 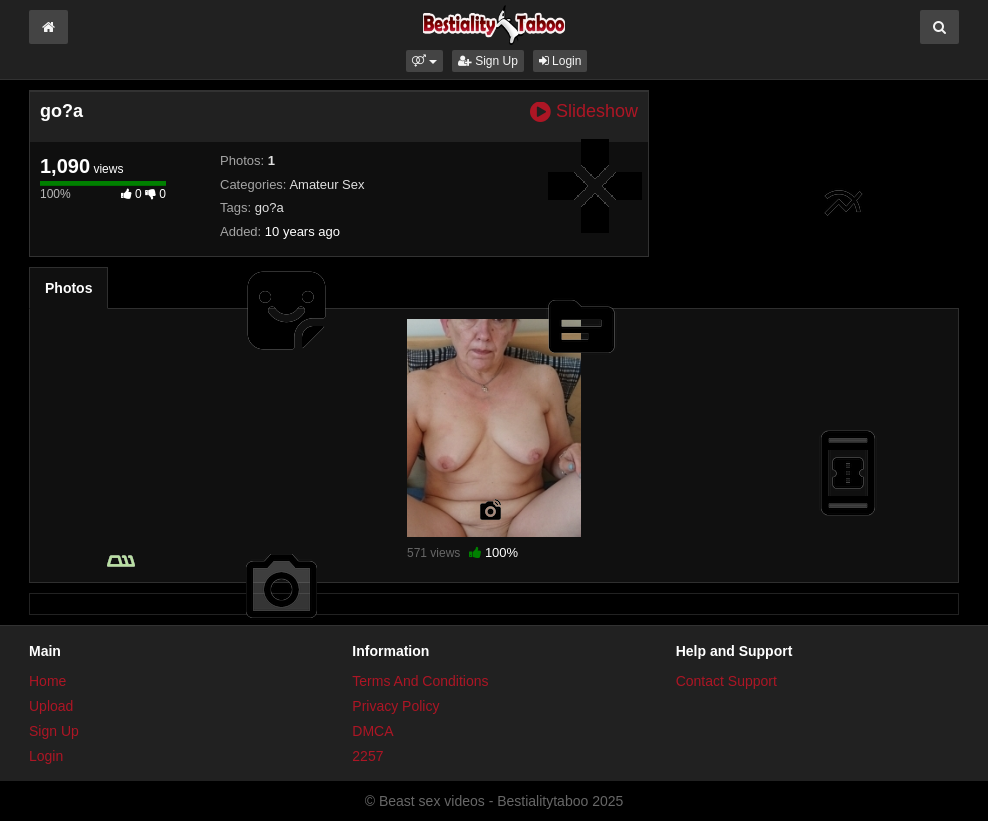 I want to click on take a photo, so click(x=281, y=589).